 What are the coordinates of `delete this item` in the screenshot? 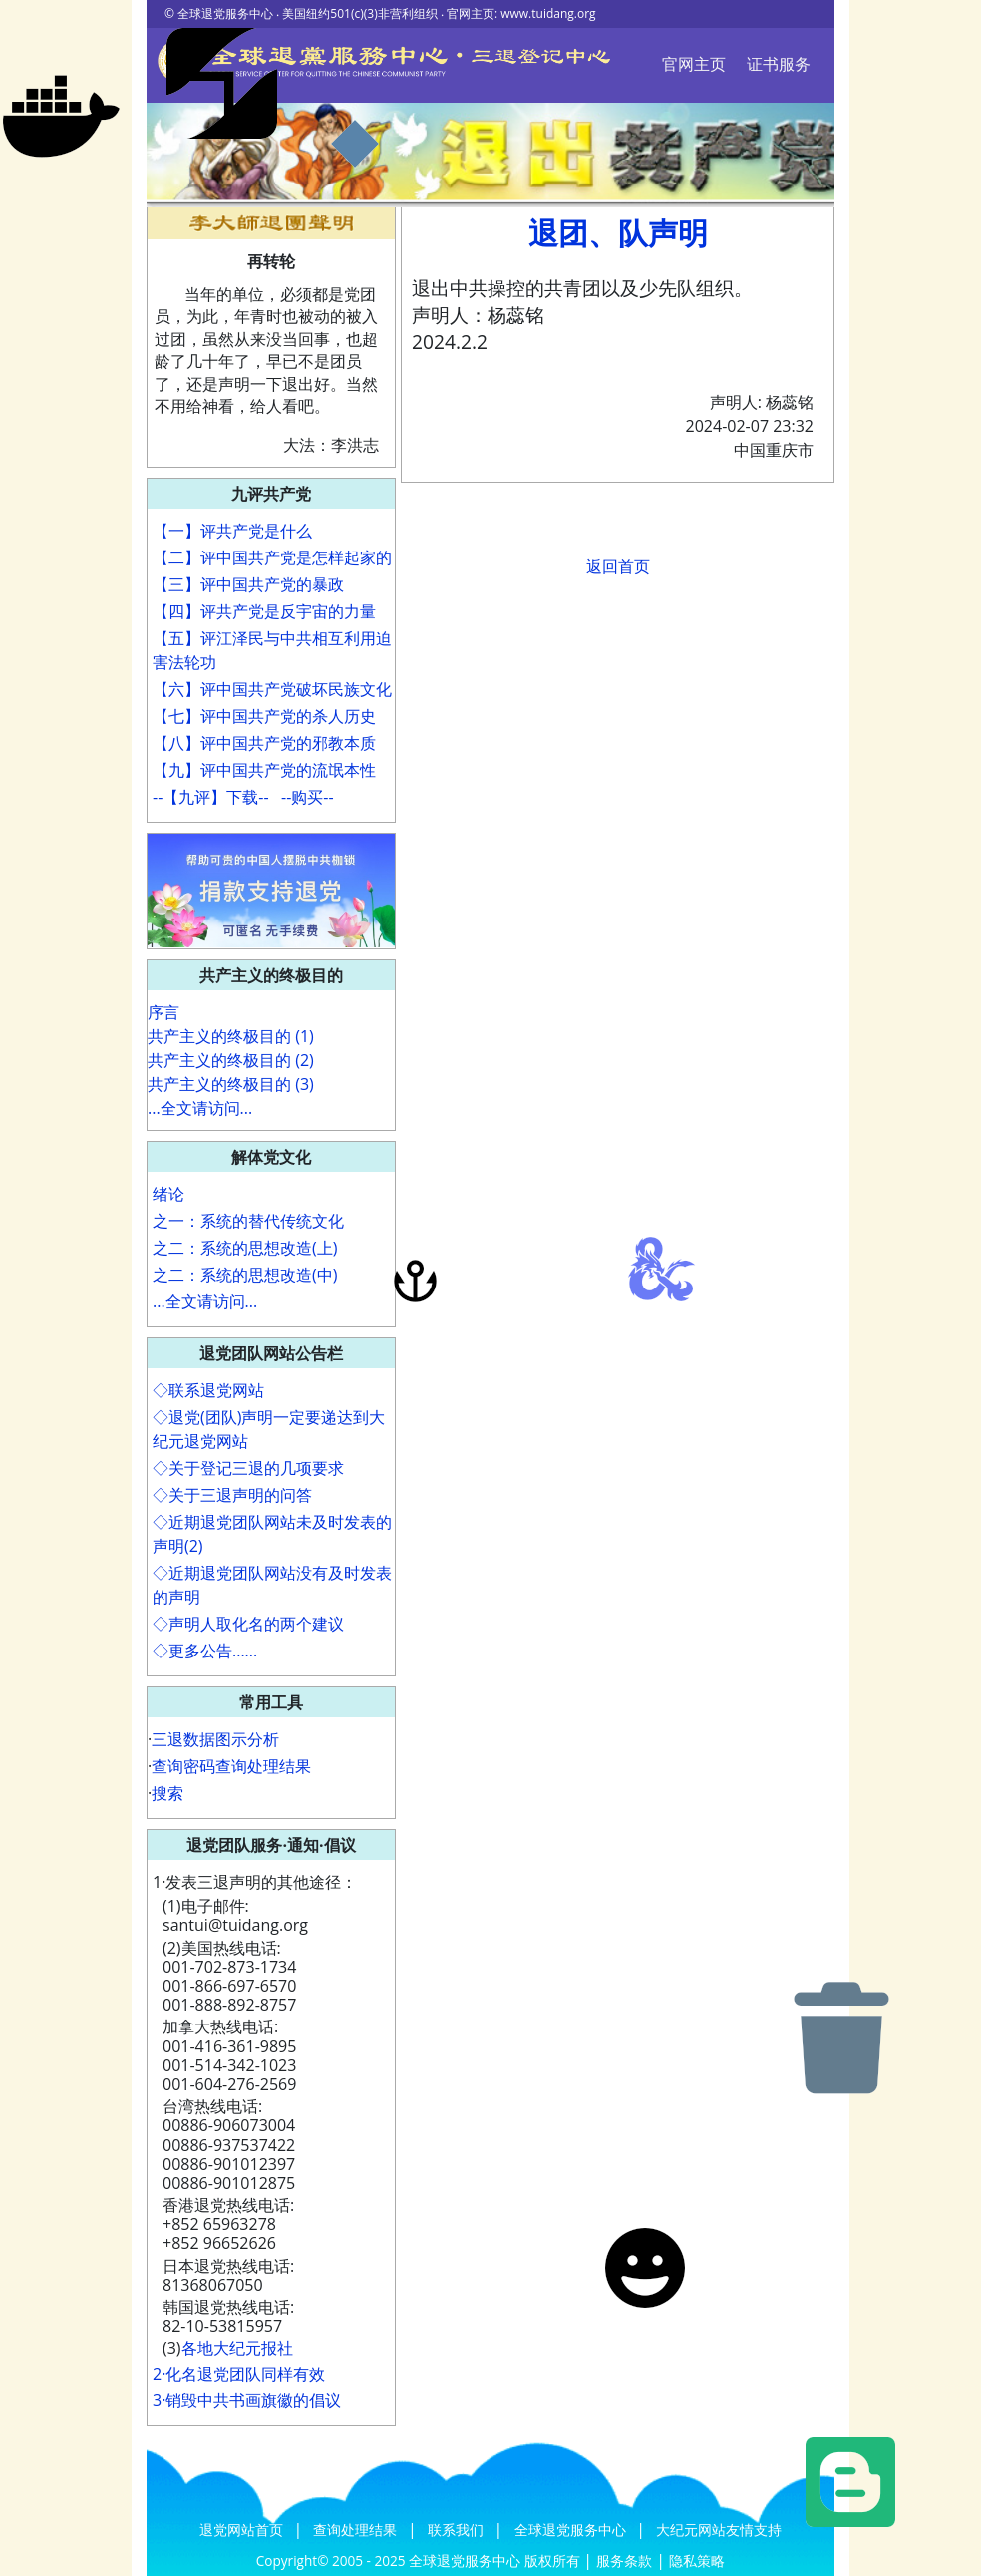 It's located at (841, 2039).